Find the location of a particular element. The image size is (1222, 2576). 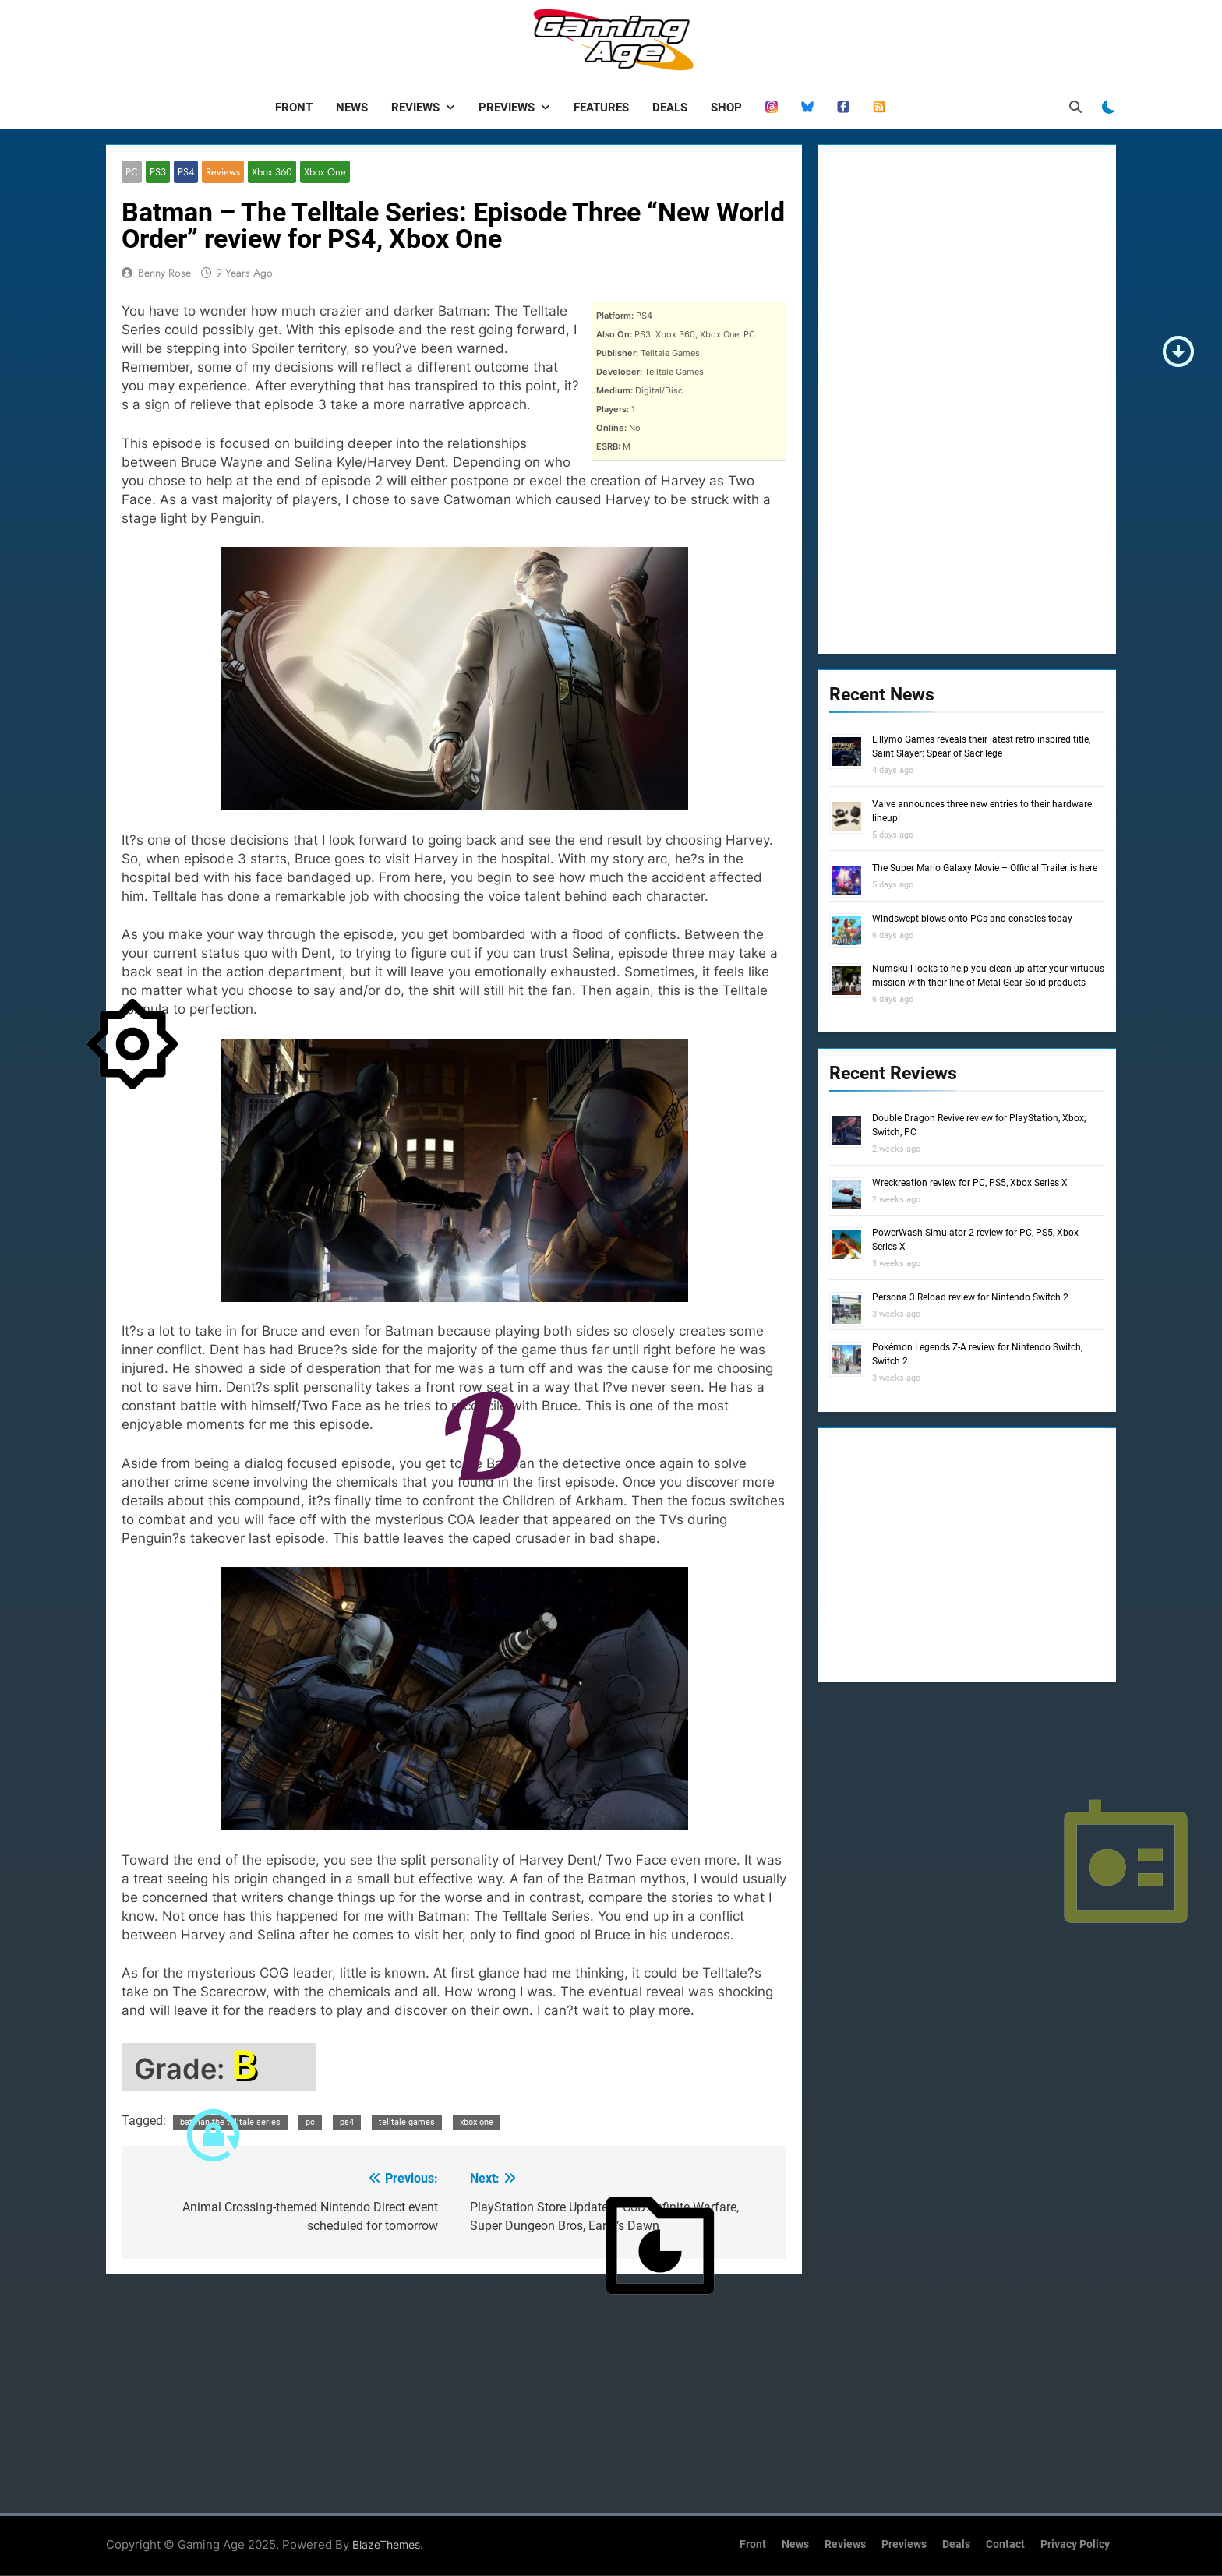

screen rotation is locked is located at coordinates (213, 2135).